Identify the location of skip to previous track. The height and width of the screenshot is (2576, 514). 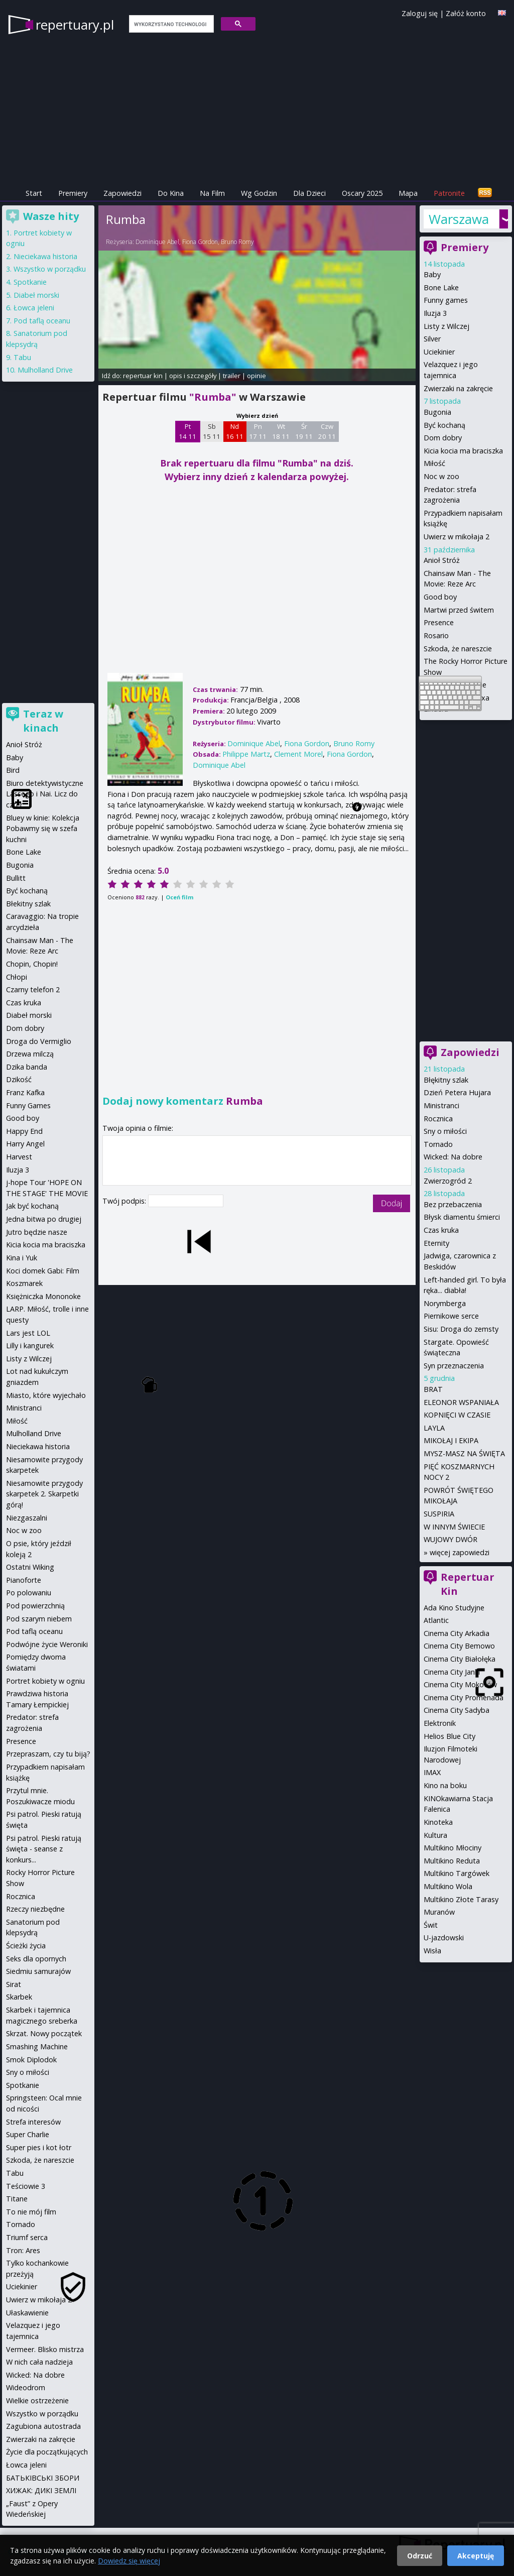
(199, 1241).